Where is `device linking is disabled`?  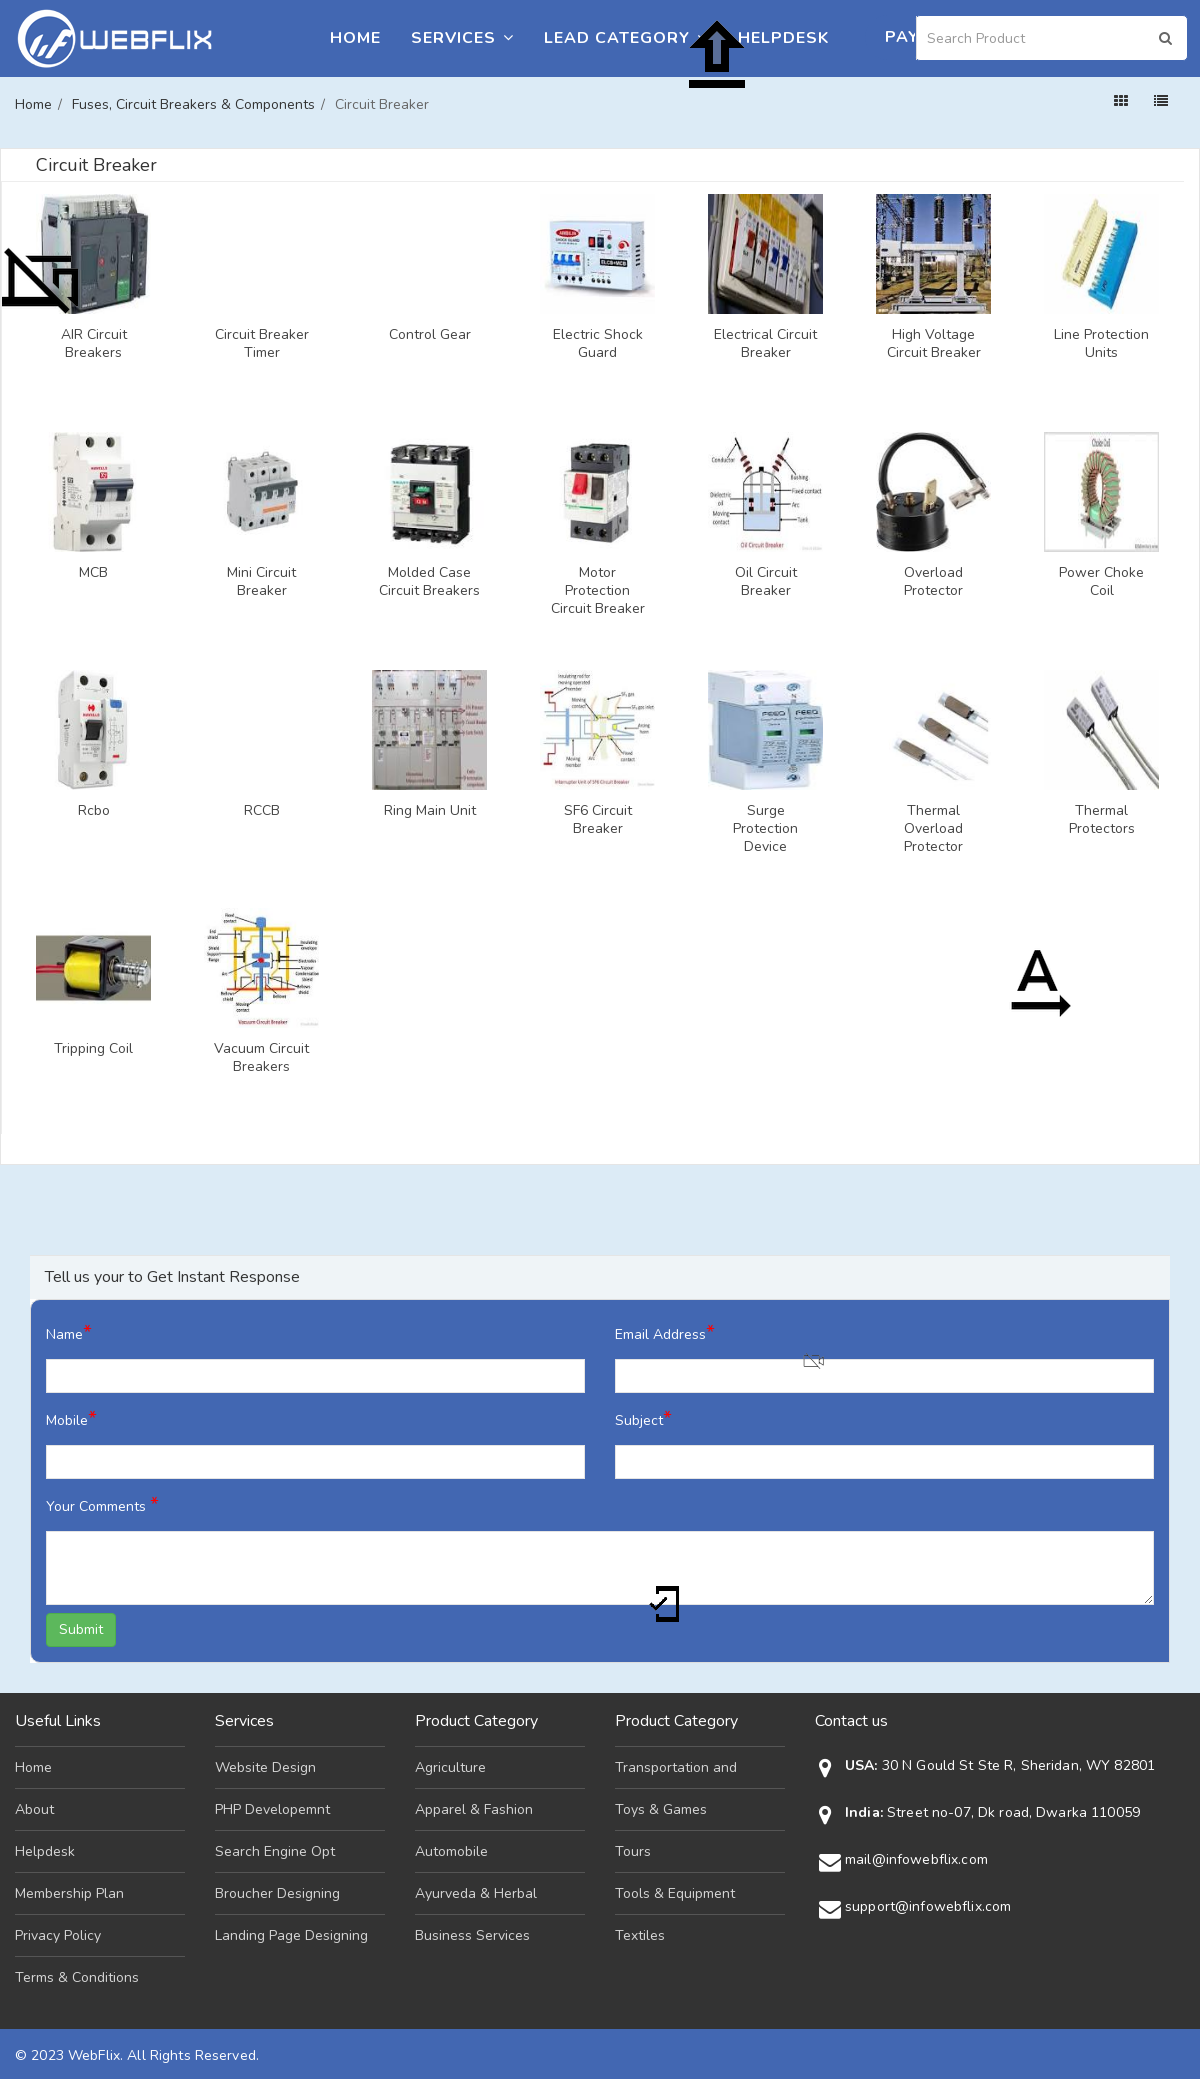
device linking is disabled is located at coordinates (40, 281).